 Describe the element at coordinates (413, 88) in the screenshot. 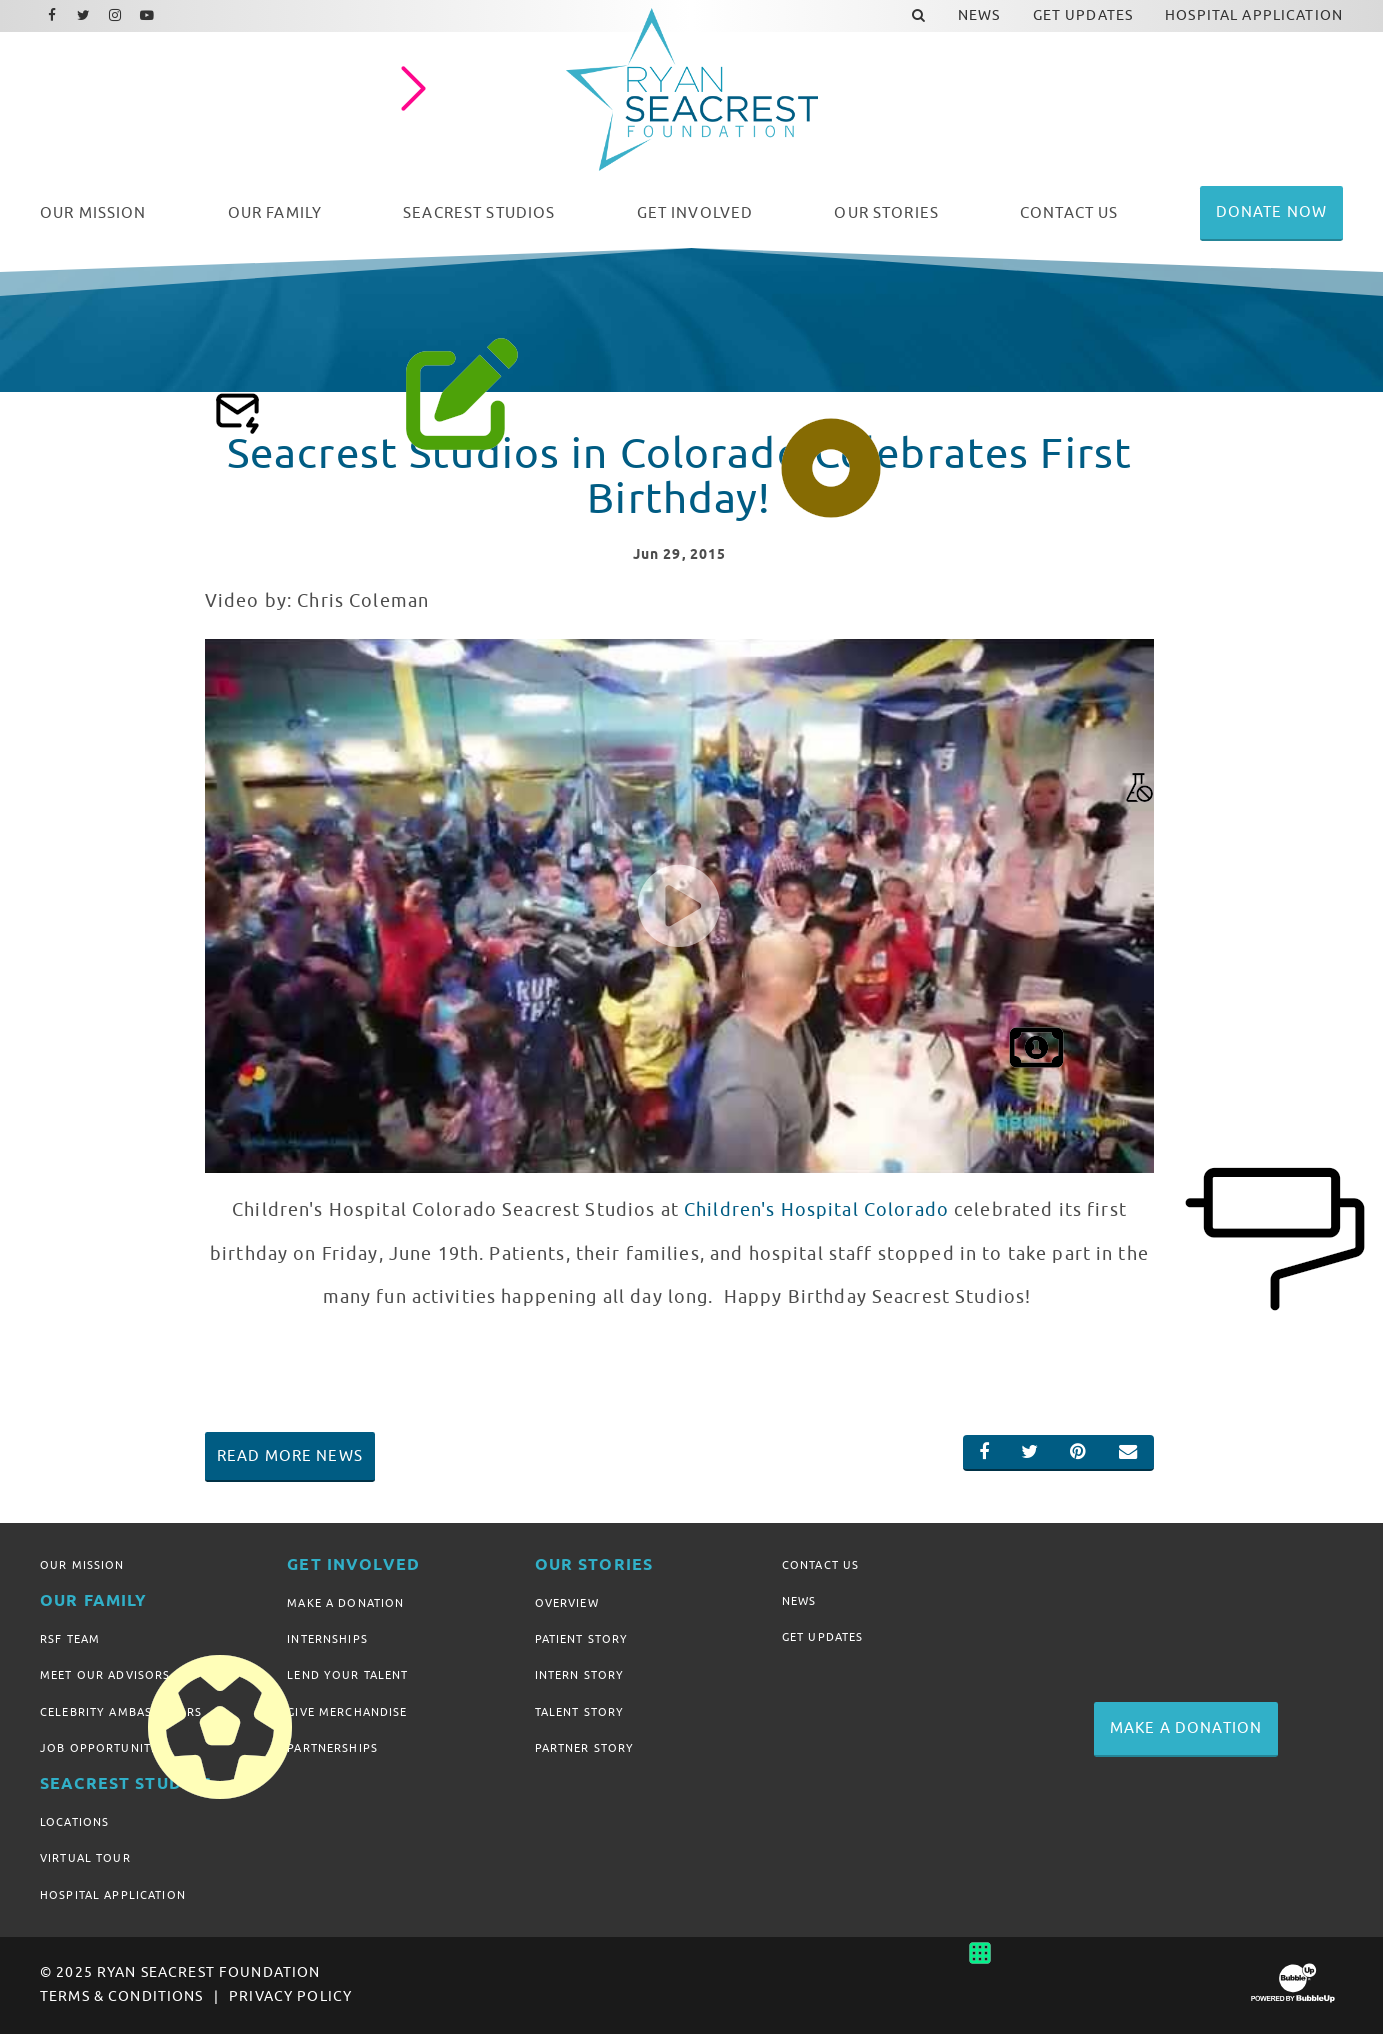

I see `navigate to the next item or page` at that location.